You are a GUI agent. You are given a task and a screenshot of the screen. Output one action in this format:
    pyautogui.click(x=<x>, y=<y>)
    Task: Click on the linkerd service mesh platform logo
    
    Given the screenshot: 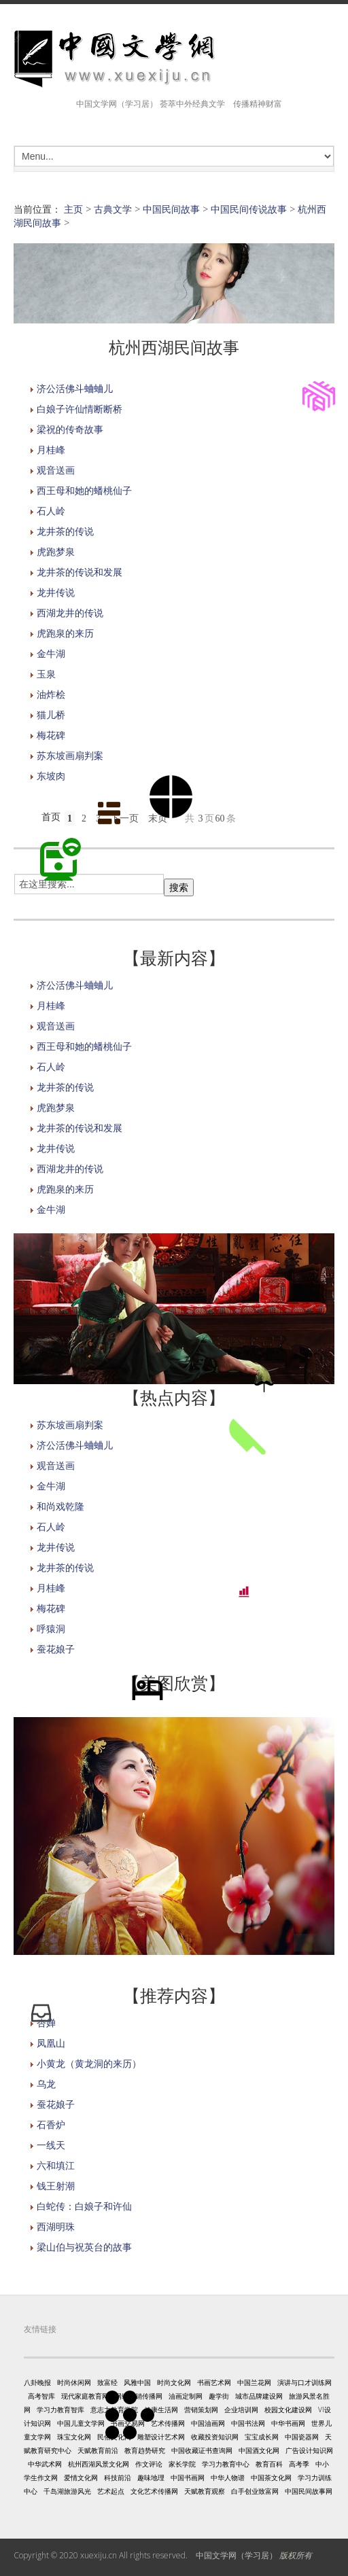 What is the action you would take?
    pyautogui.click(x=319, y=396)
    